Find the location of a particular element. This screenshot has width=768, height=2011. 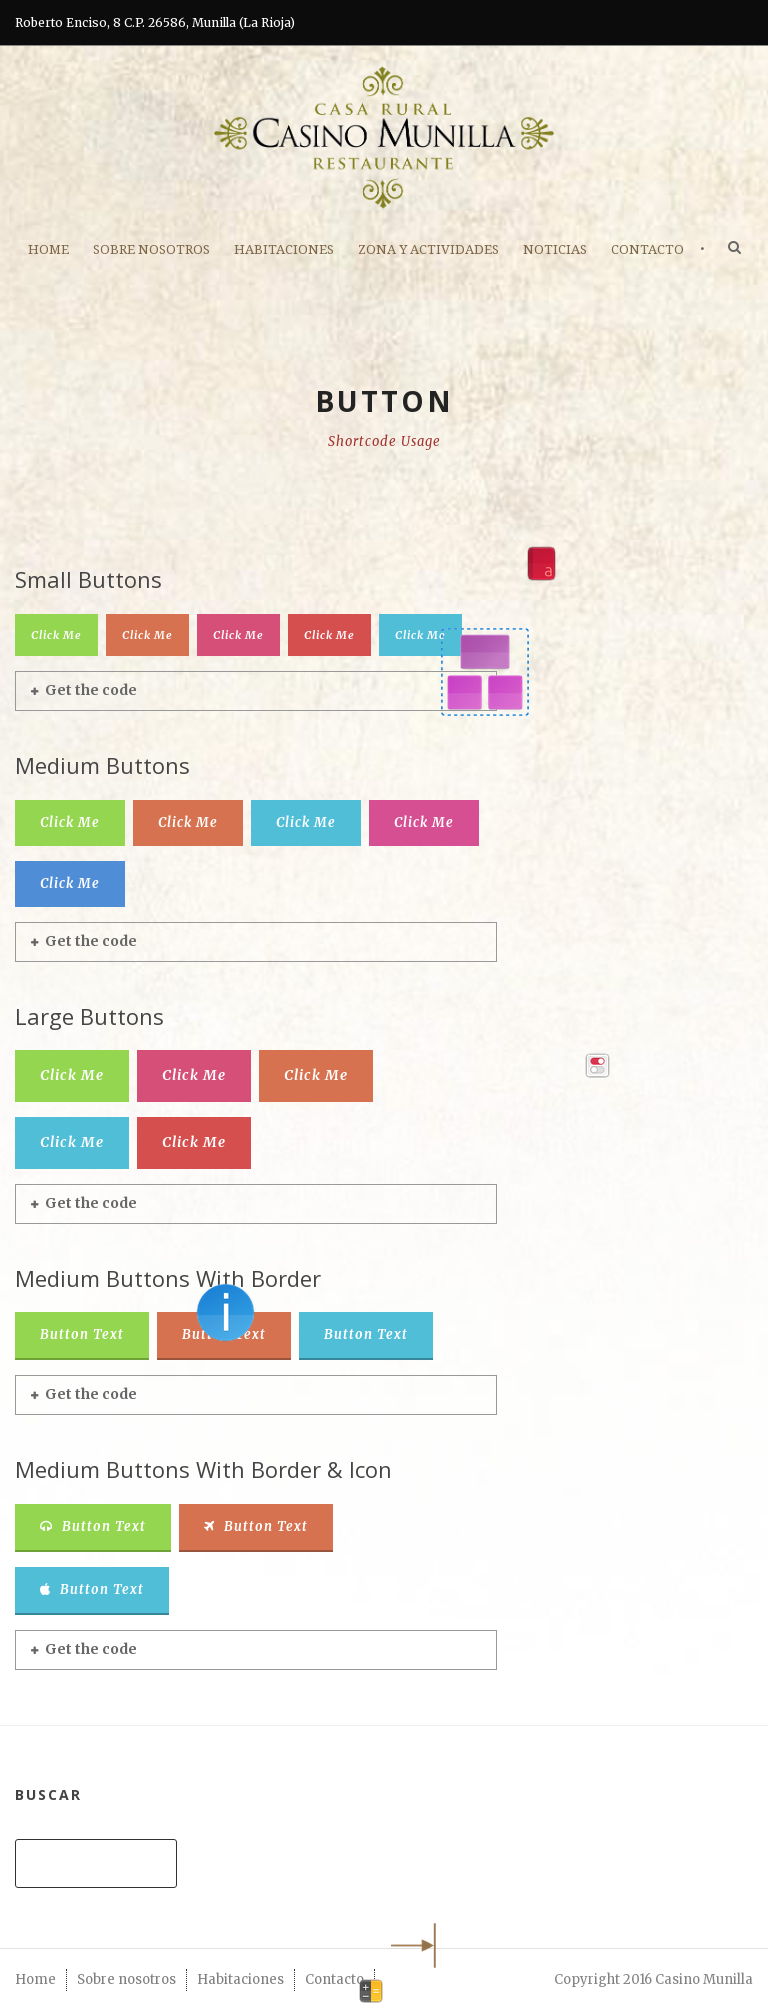

open the calculator app is located at coordinates (371, 1991).